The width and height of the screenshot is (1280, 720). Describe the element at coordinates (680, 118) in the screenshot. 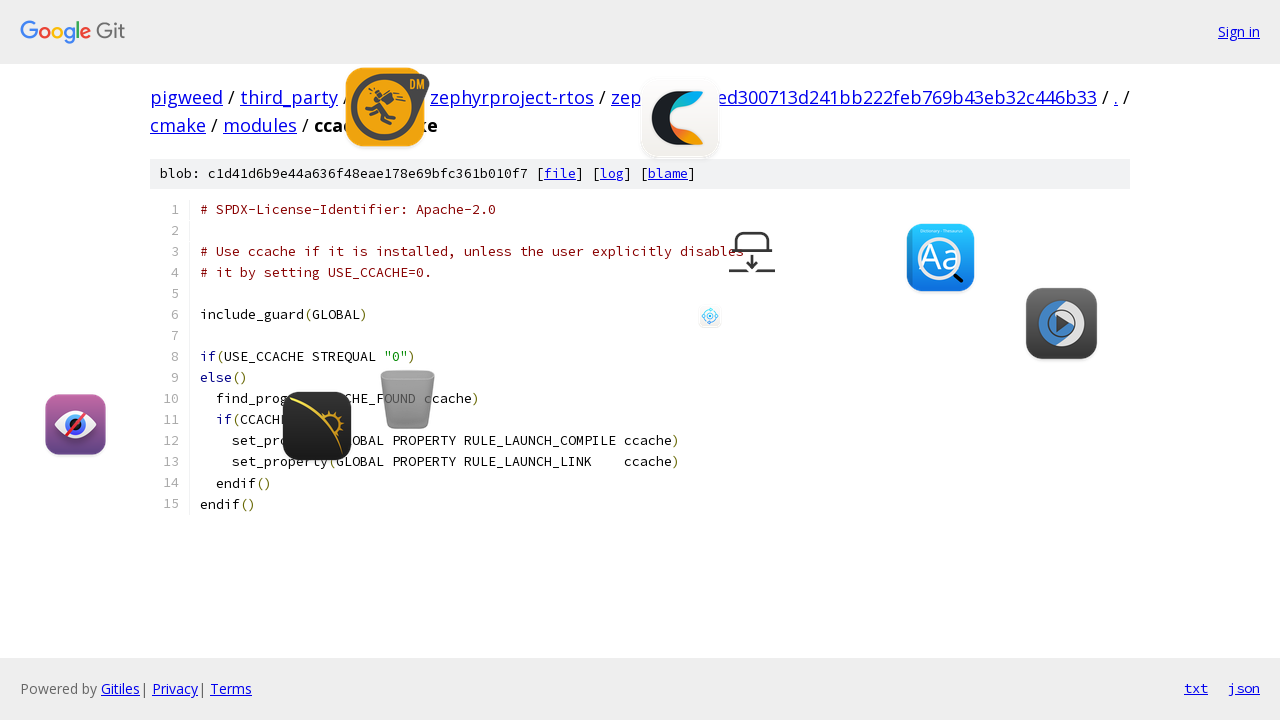

I see `open calligra gemini app` at that location.